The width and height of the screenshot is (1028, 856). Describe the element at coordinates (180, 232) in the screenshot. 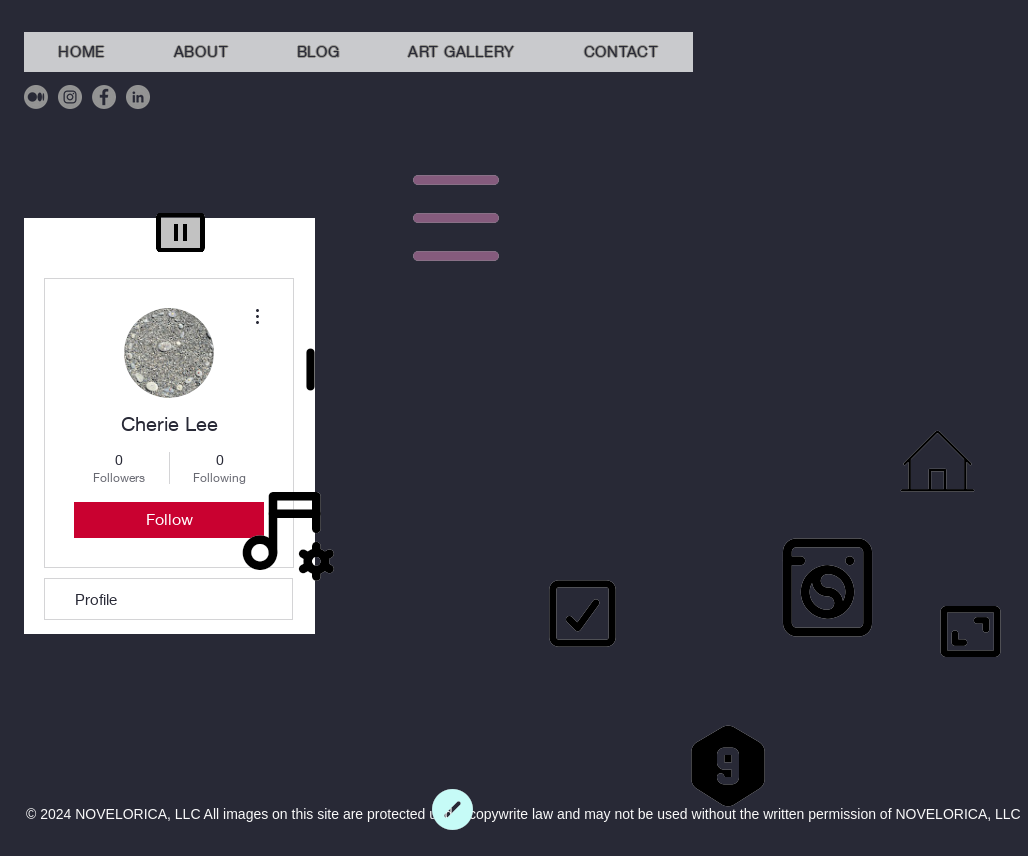

I see `pause an ongoing presentation` at that location.